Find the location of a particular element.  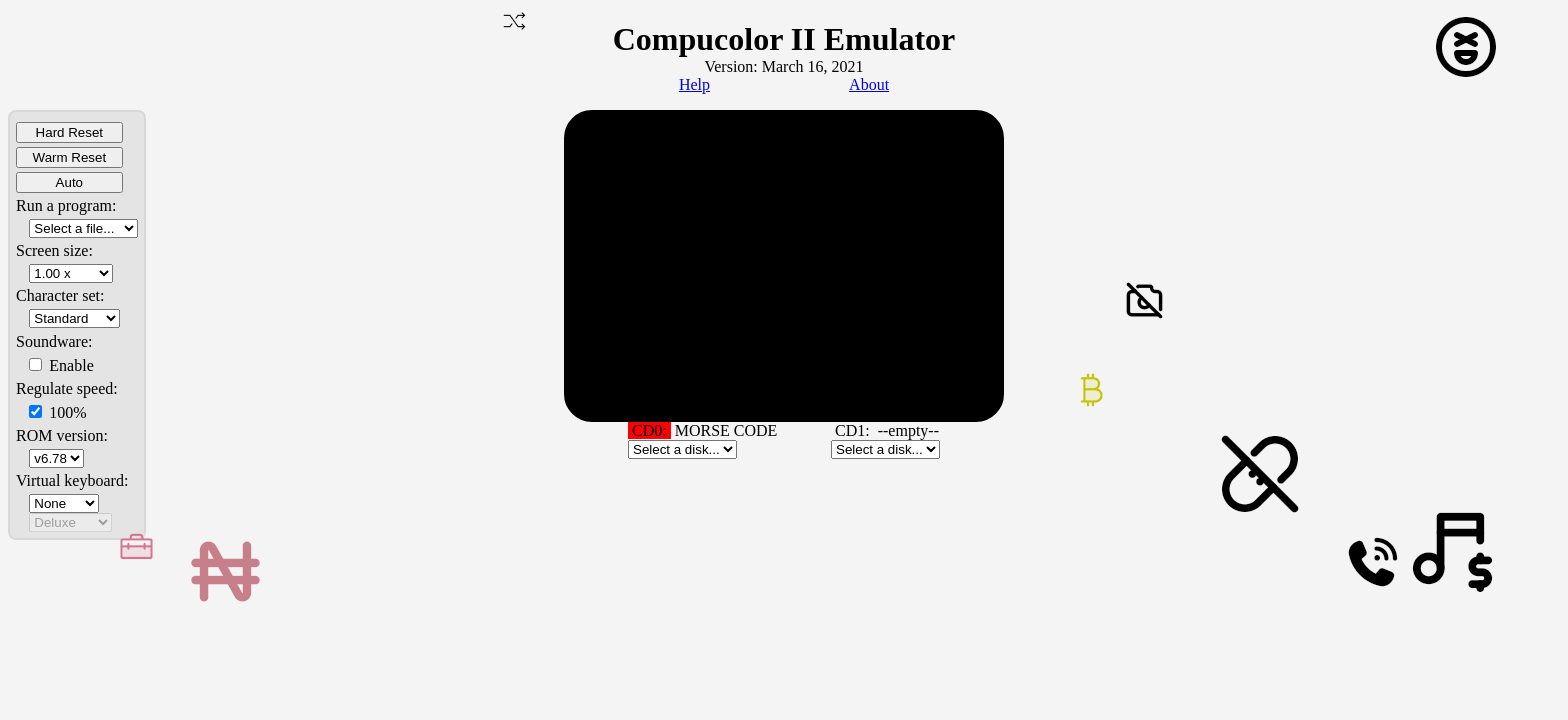

camera is disabled or turned off is located at coordinates (1144, 300).